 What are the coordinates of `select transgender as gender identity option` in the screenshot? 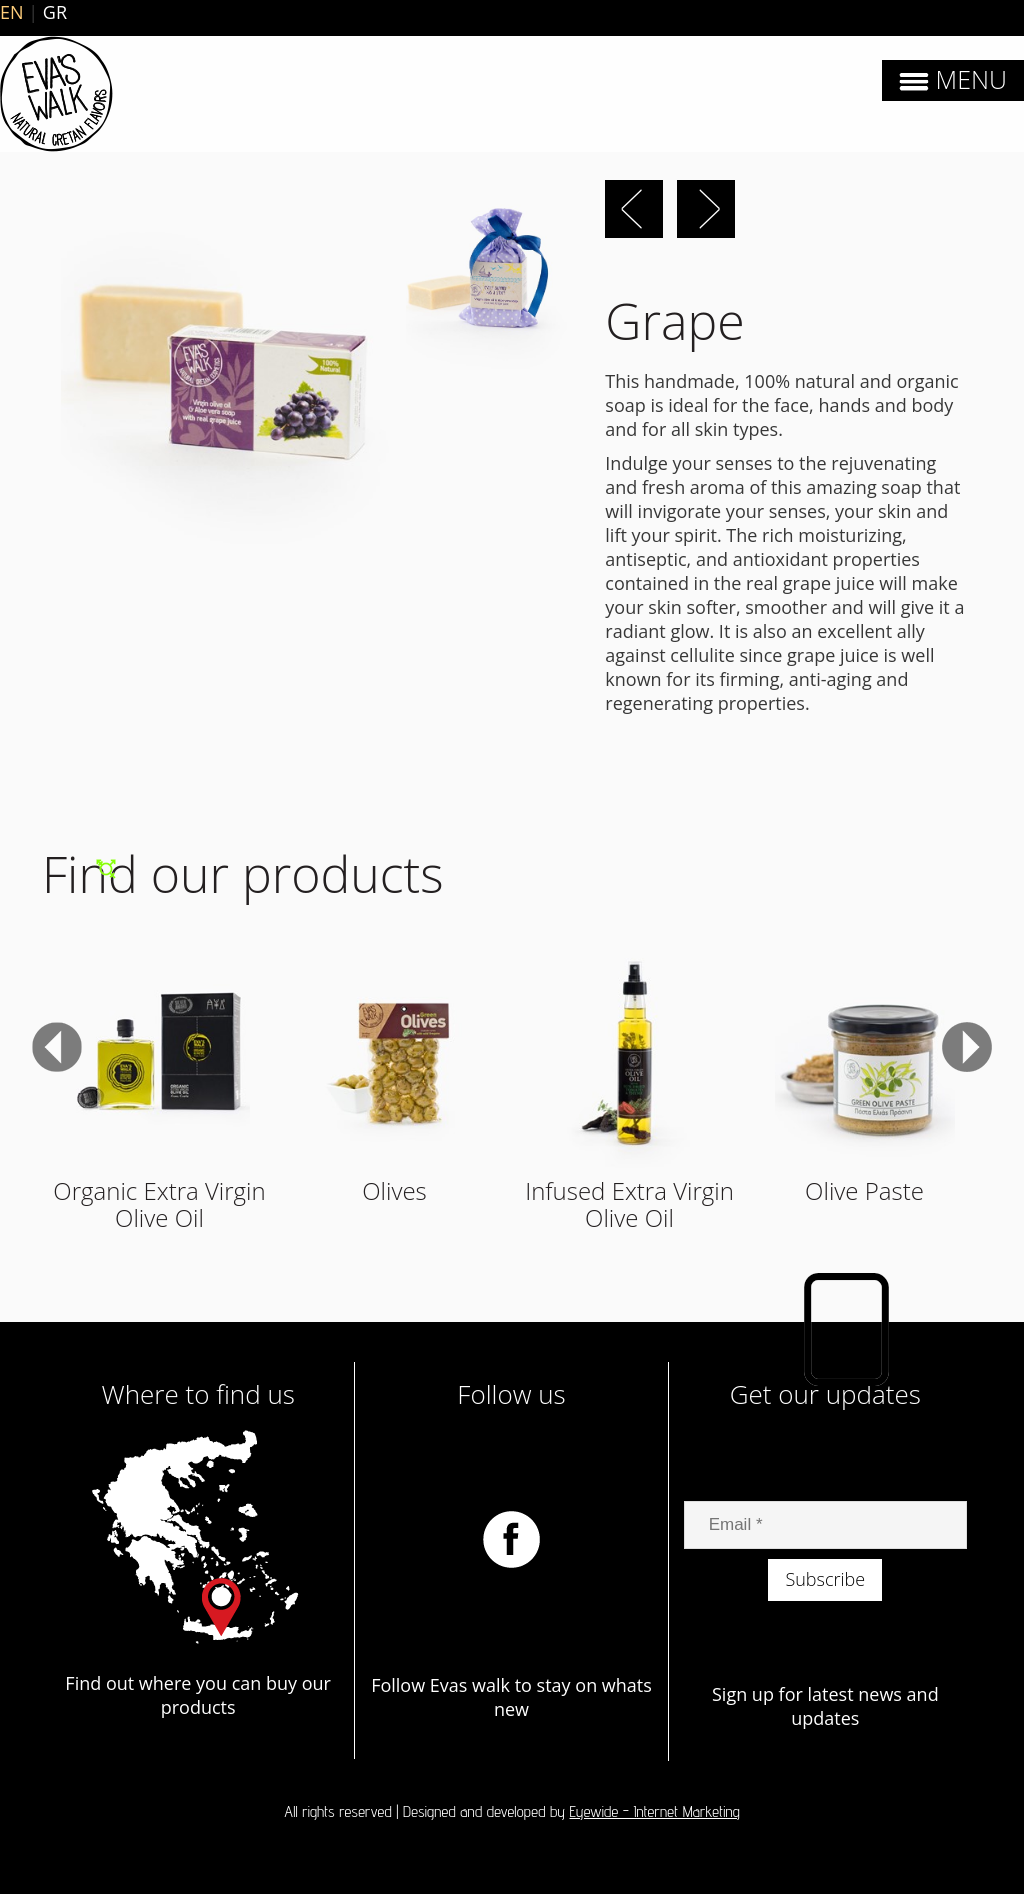 It's located at (106, 869).